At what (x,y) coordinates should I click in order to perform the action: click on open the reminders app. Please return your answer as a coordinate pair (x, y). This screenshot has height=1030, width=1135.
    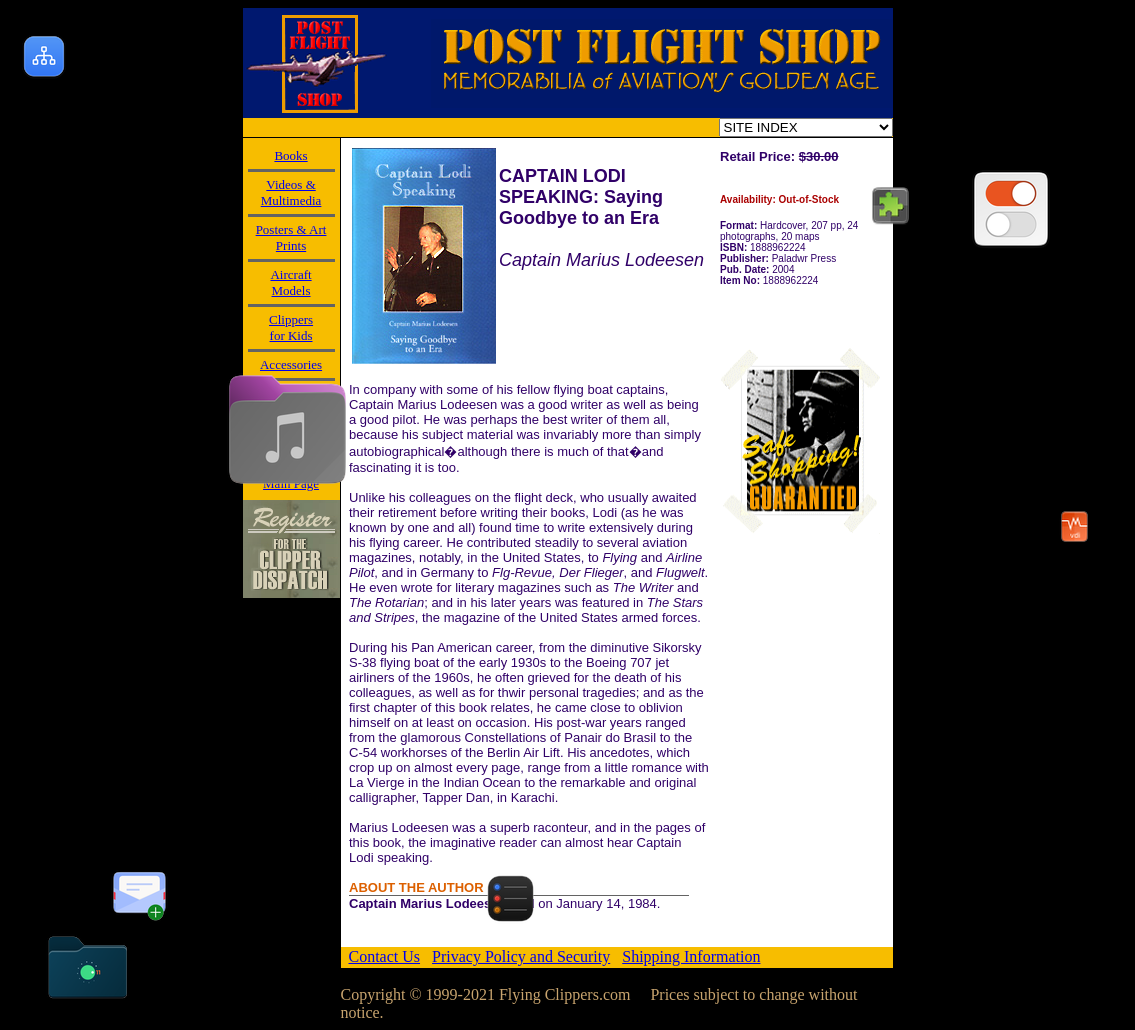
    Looking at the image, I should click on (510, 898).